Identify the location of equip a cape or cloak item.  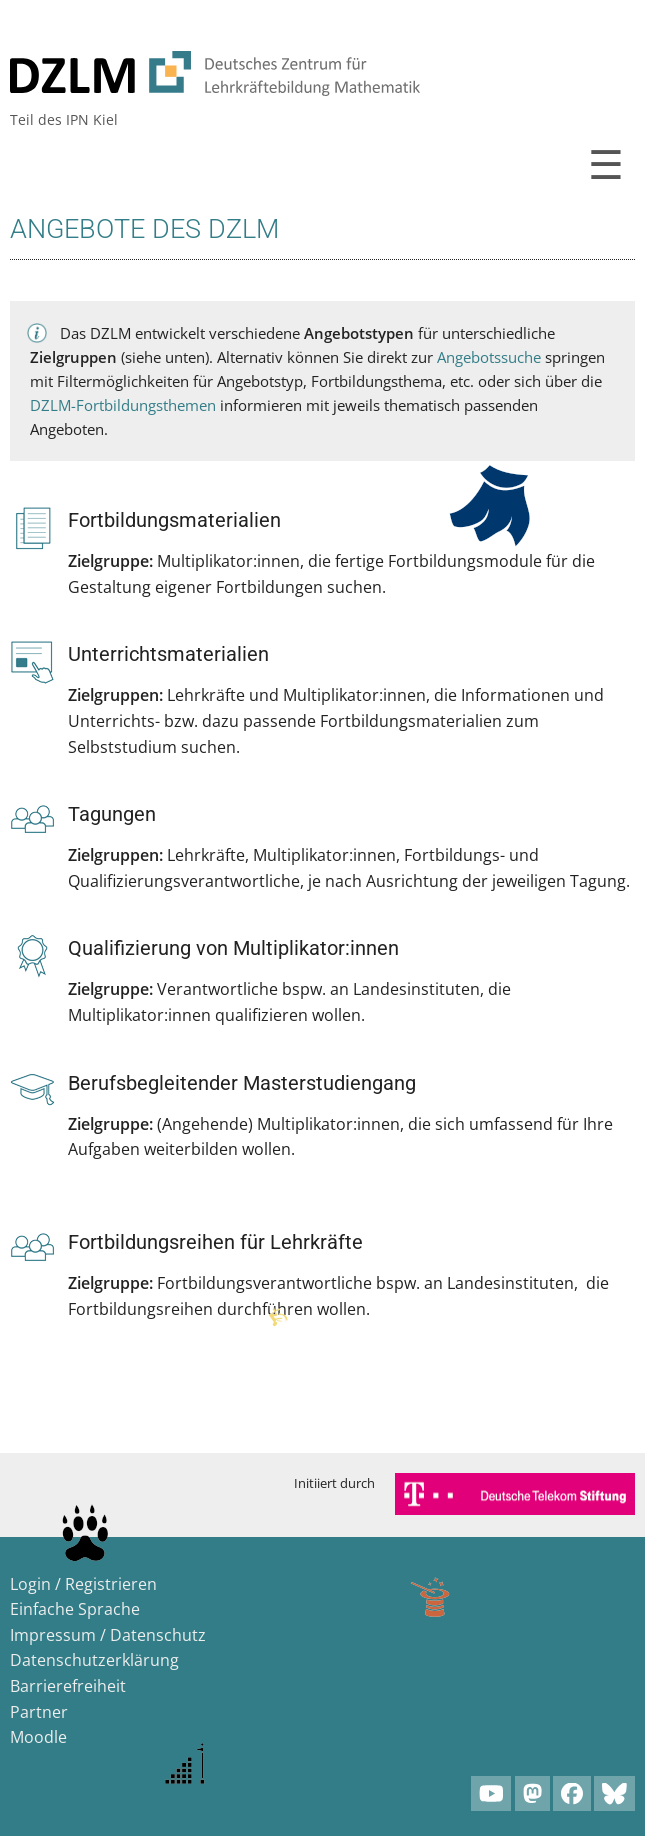
(489, 506).